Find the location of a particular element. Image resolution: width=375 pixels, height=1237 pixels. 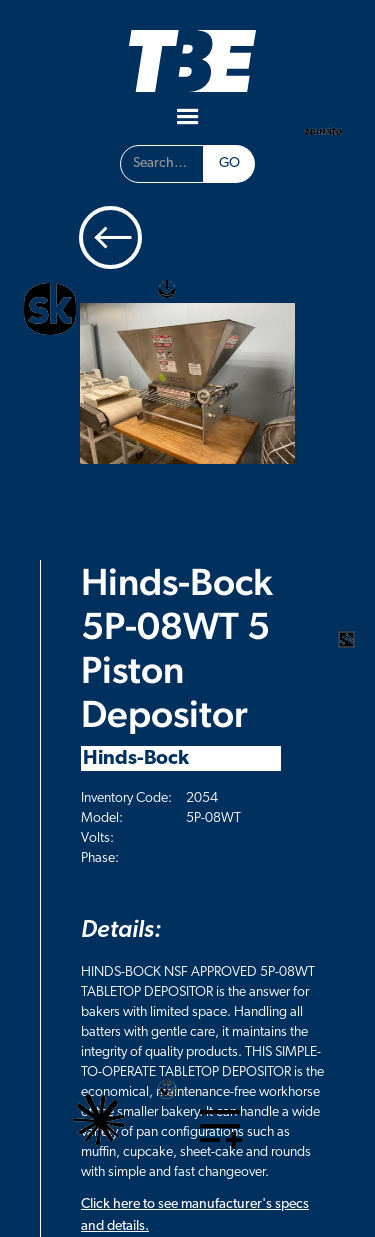

open the Zomato app for food delivery and restaurant discovery is located at coordinates (323, 131).